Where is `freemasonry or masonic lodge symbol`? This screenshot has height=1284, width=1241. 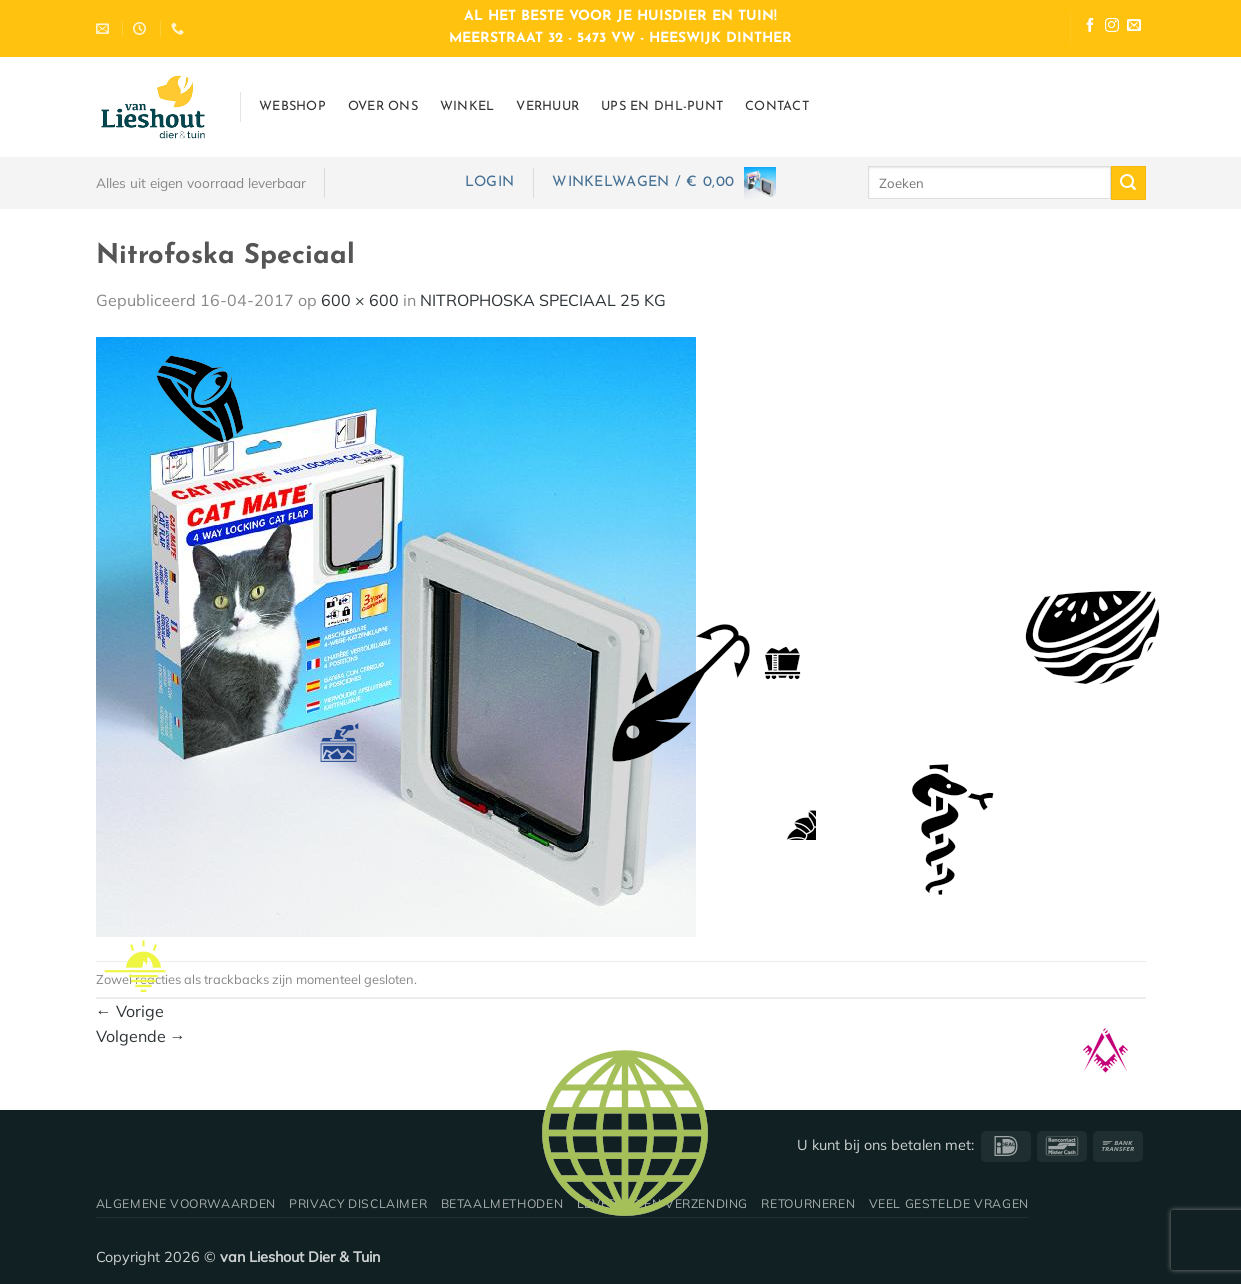 freemasonry or masonic lodge symbol is located at coordinates (1105, 1050).